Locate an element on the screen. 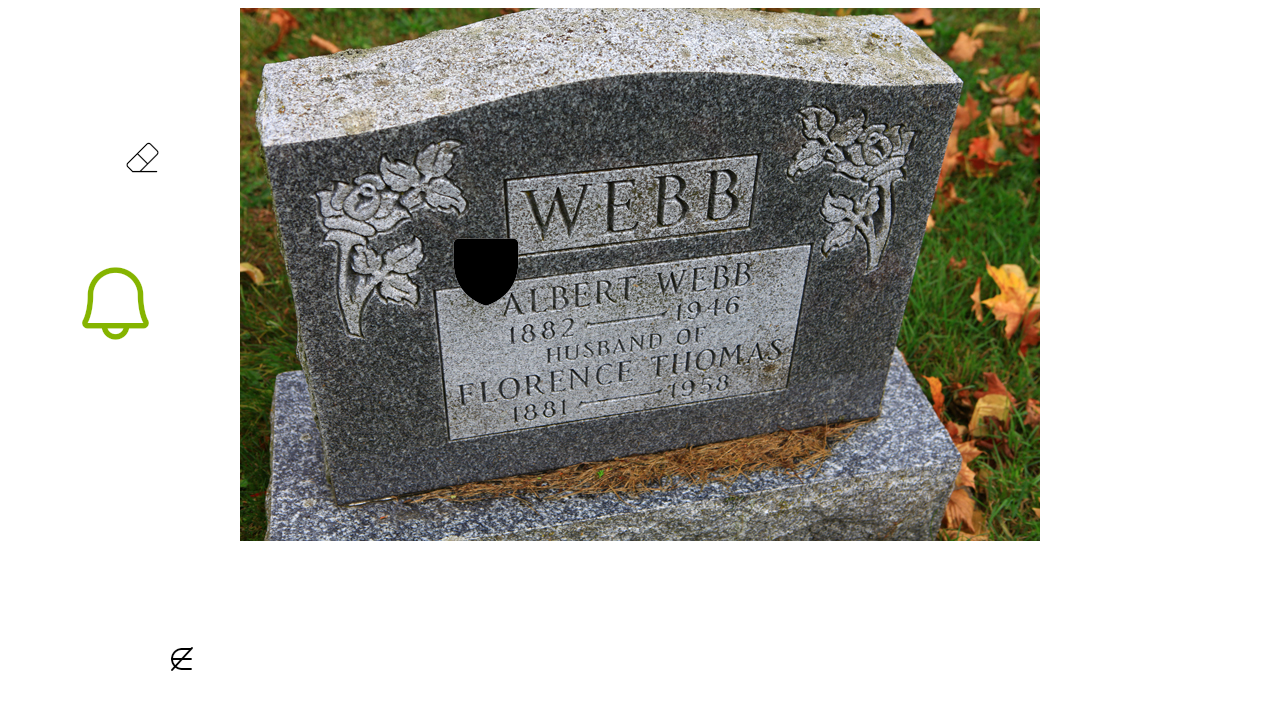  view notifications is located at coordinates (115, 303).